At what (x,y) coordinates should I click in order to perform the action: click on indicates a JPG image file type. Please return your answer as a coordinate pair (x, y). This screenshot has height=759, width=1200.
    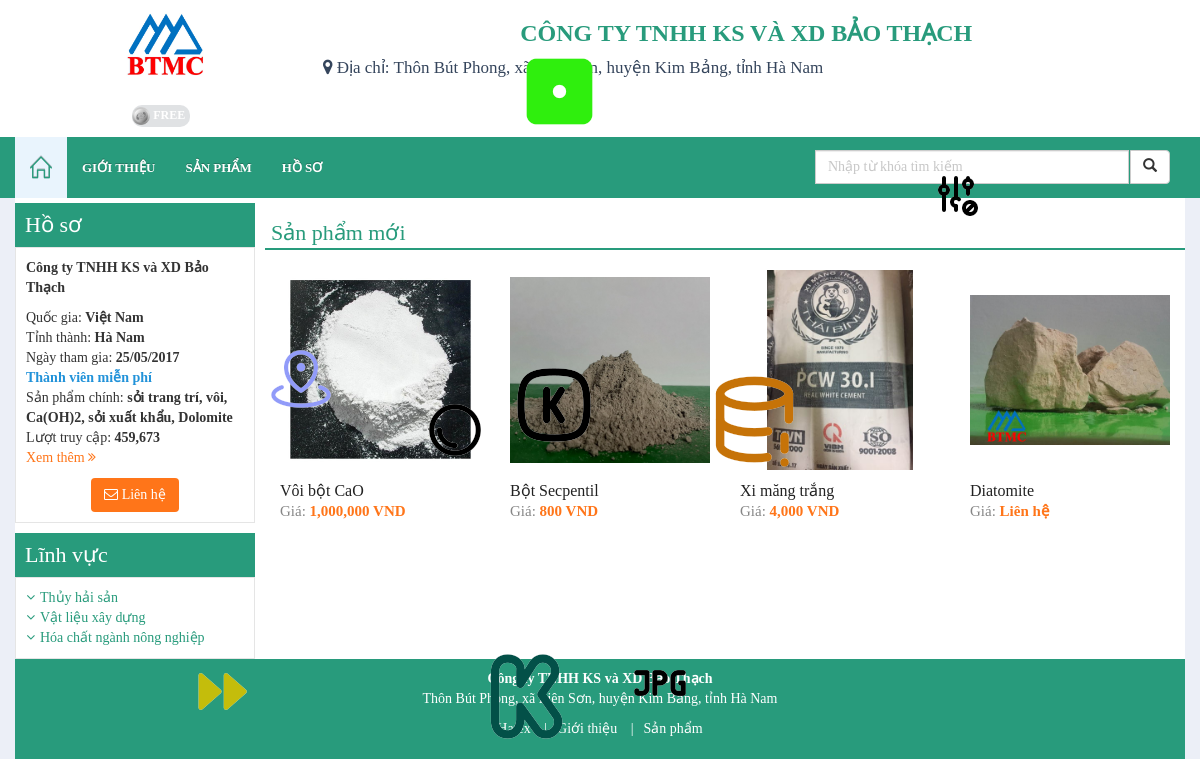
    Looking at the image, I should click on (660, 683).